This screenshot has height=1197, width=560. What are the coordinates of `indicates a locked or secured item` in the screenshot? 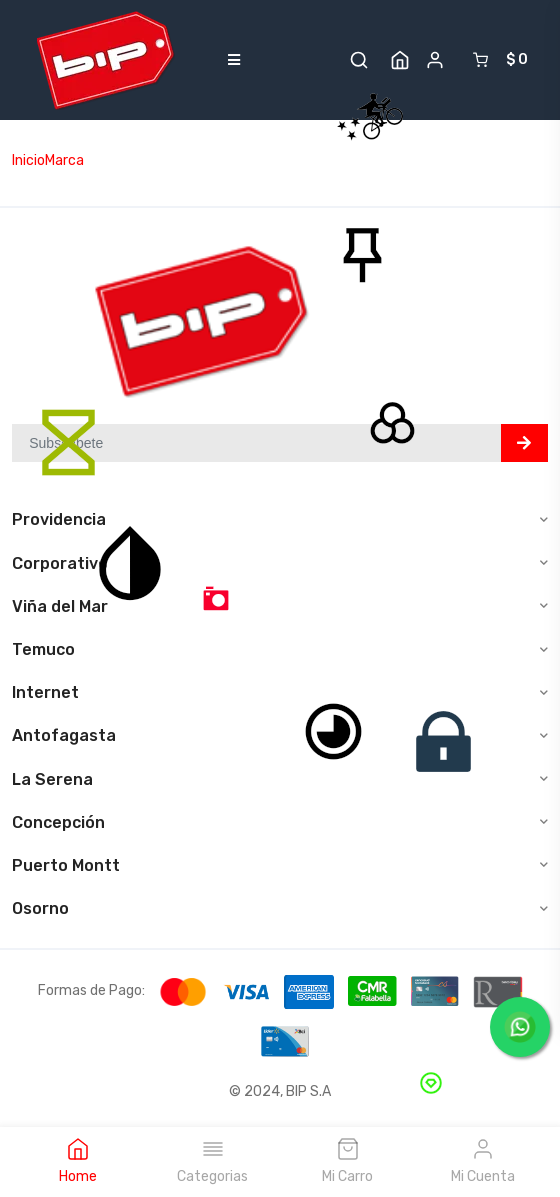 It's located at (443, 741).